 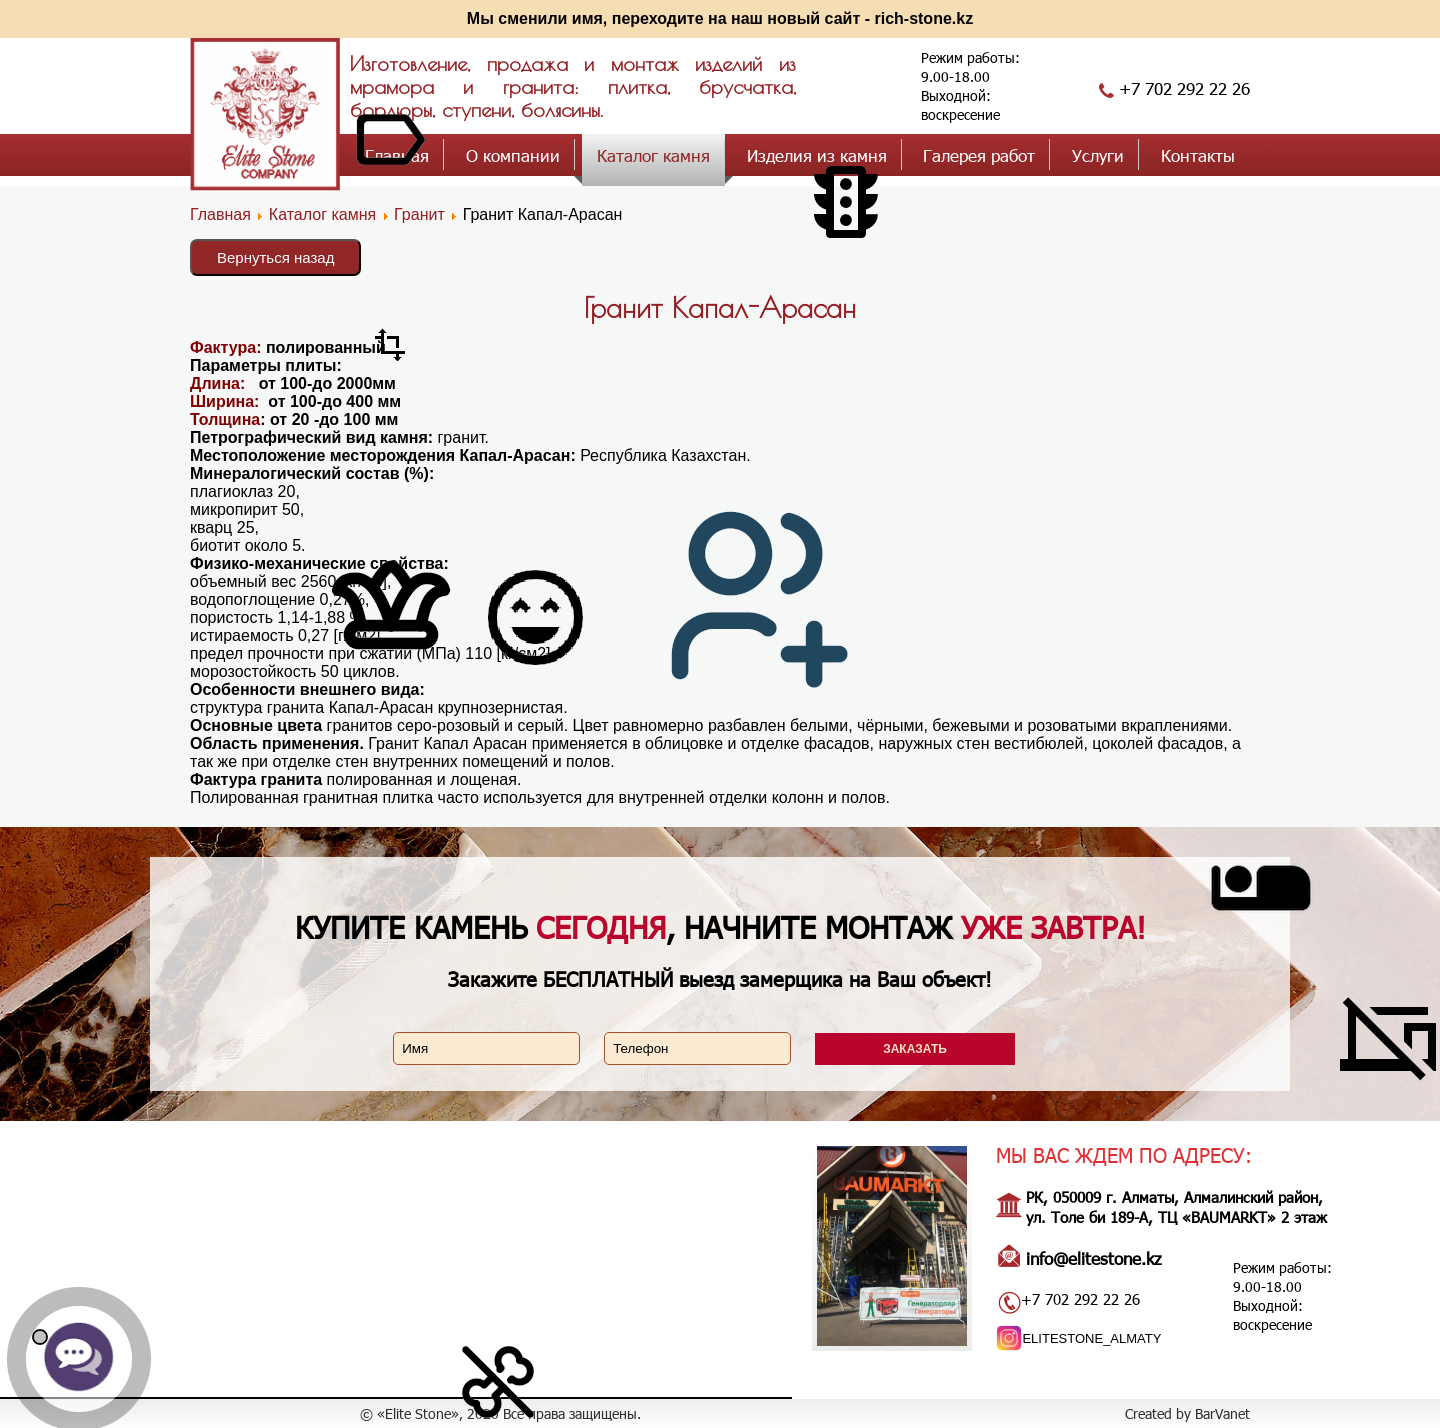 I want to click on view traffic conditions, so click(x=846, y=202).